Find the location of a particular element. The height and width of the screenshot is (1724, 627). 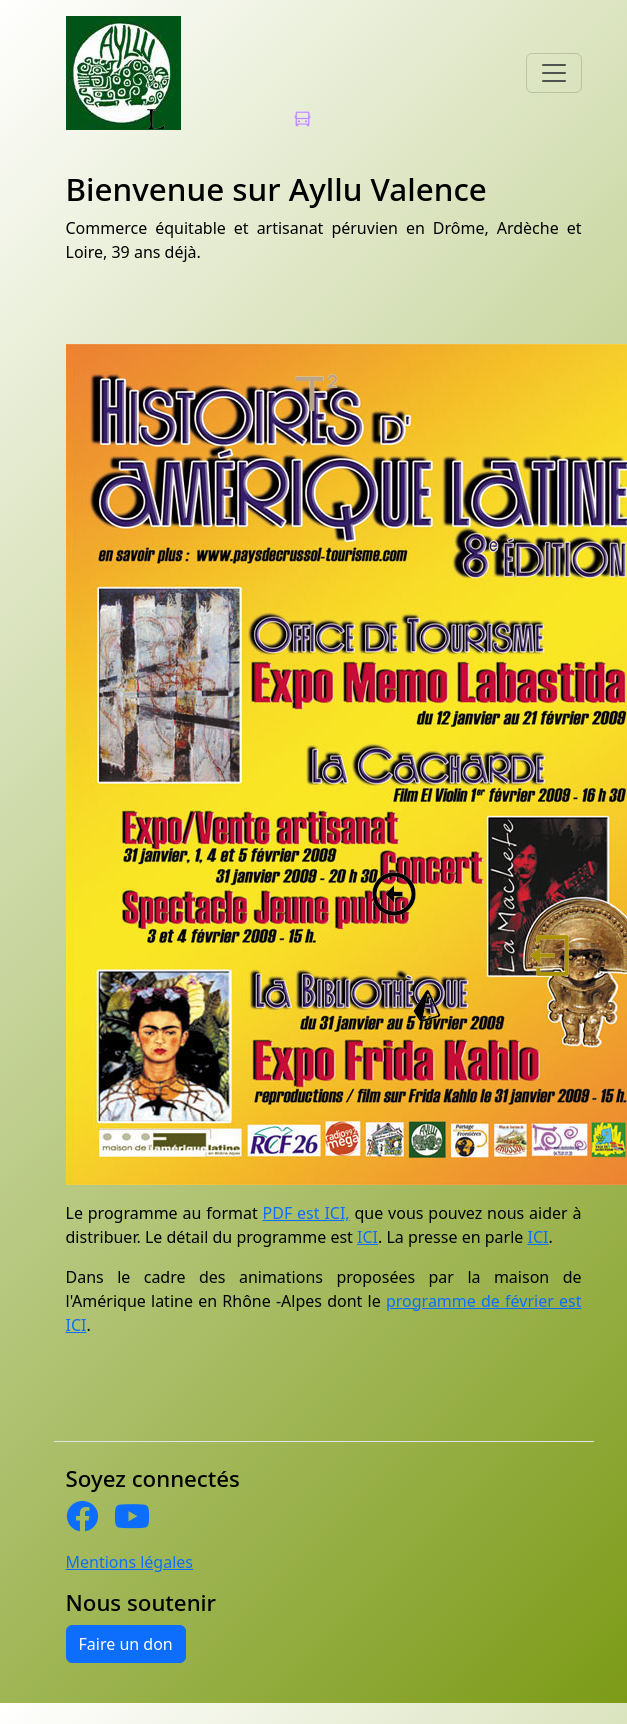

open Prisma ORM documentation or dashboard is located at coordinates (427, 1006).